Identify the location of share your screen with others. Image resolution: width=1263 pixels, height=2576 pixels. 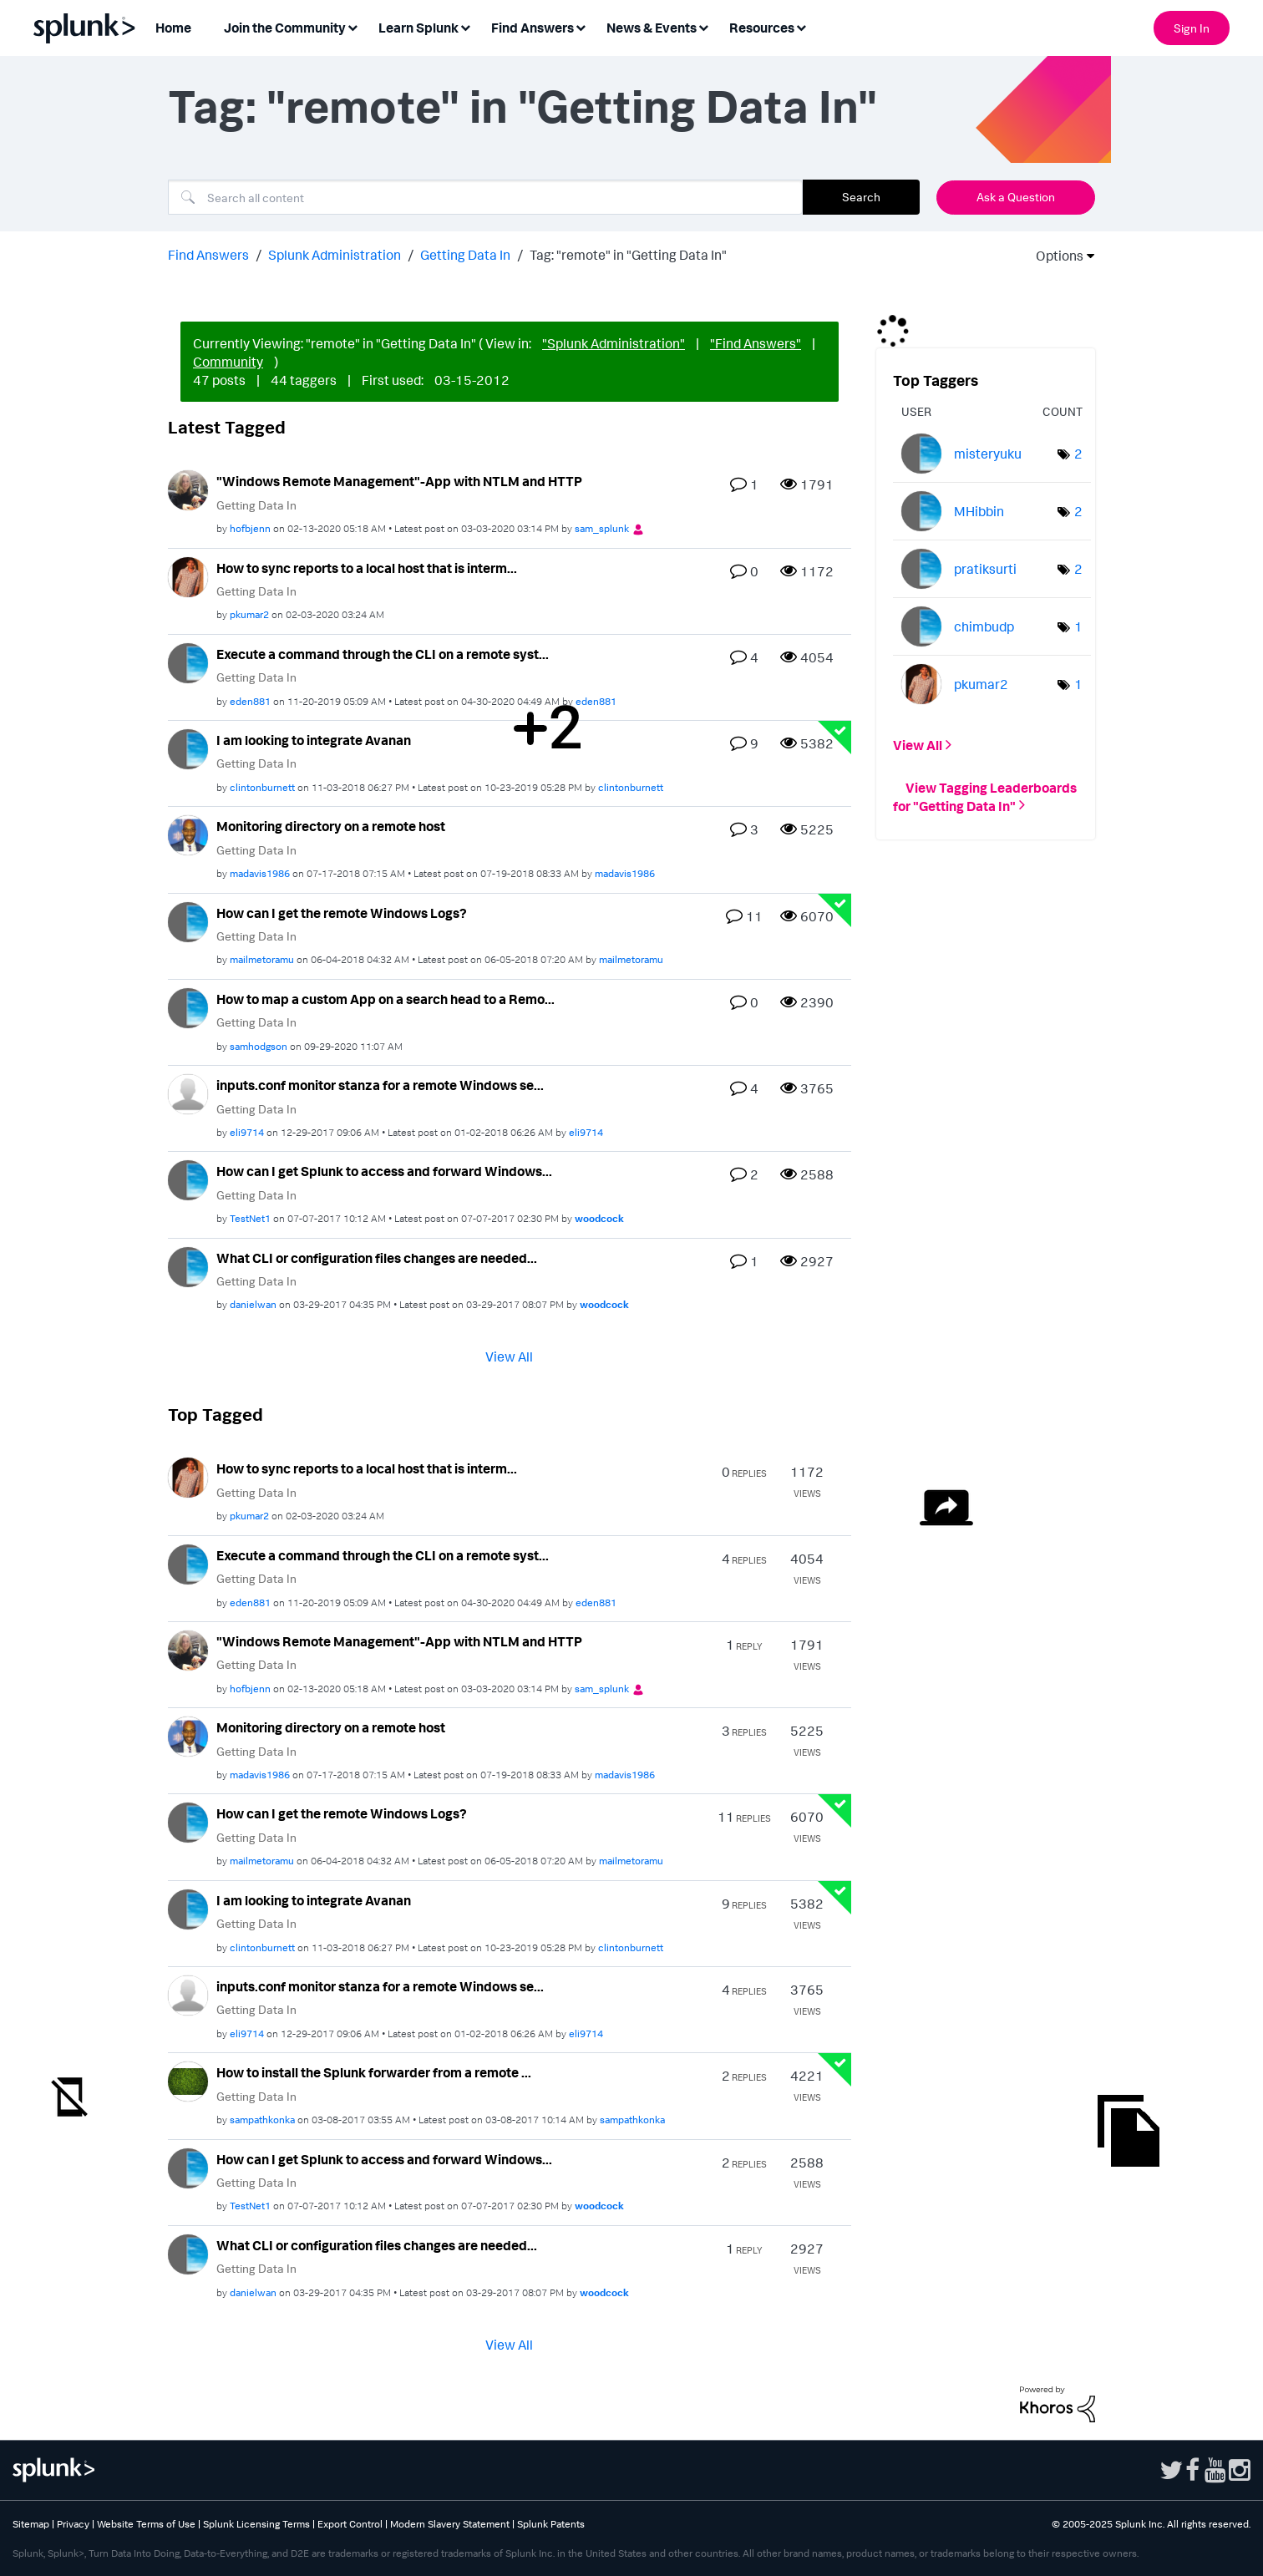
(946, 1508).